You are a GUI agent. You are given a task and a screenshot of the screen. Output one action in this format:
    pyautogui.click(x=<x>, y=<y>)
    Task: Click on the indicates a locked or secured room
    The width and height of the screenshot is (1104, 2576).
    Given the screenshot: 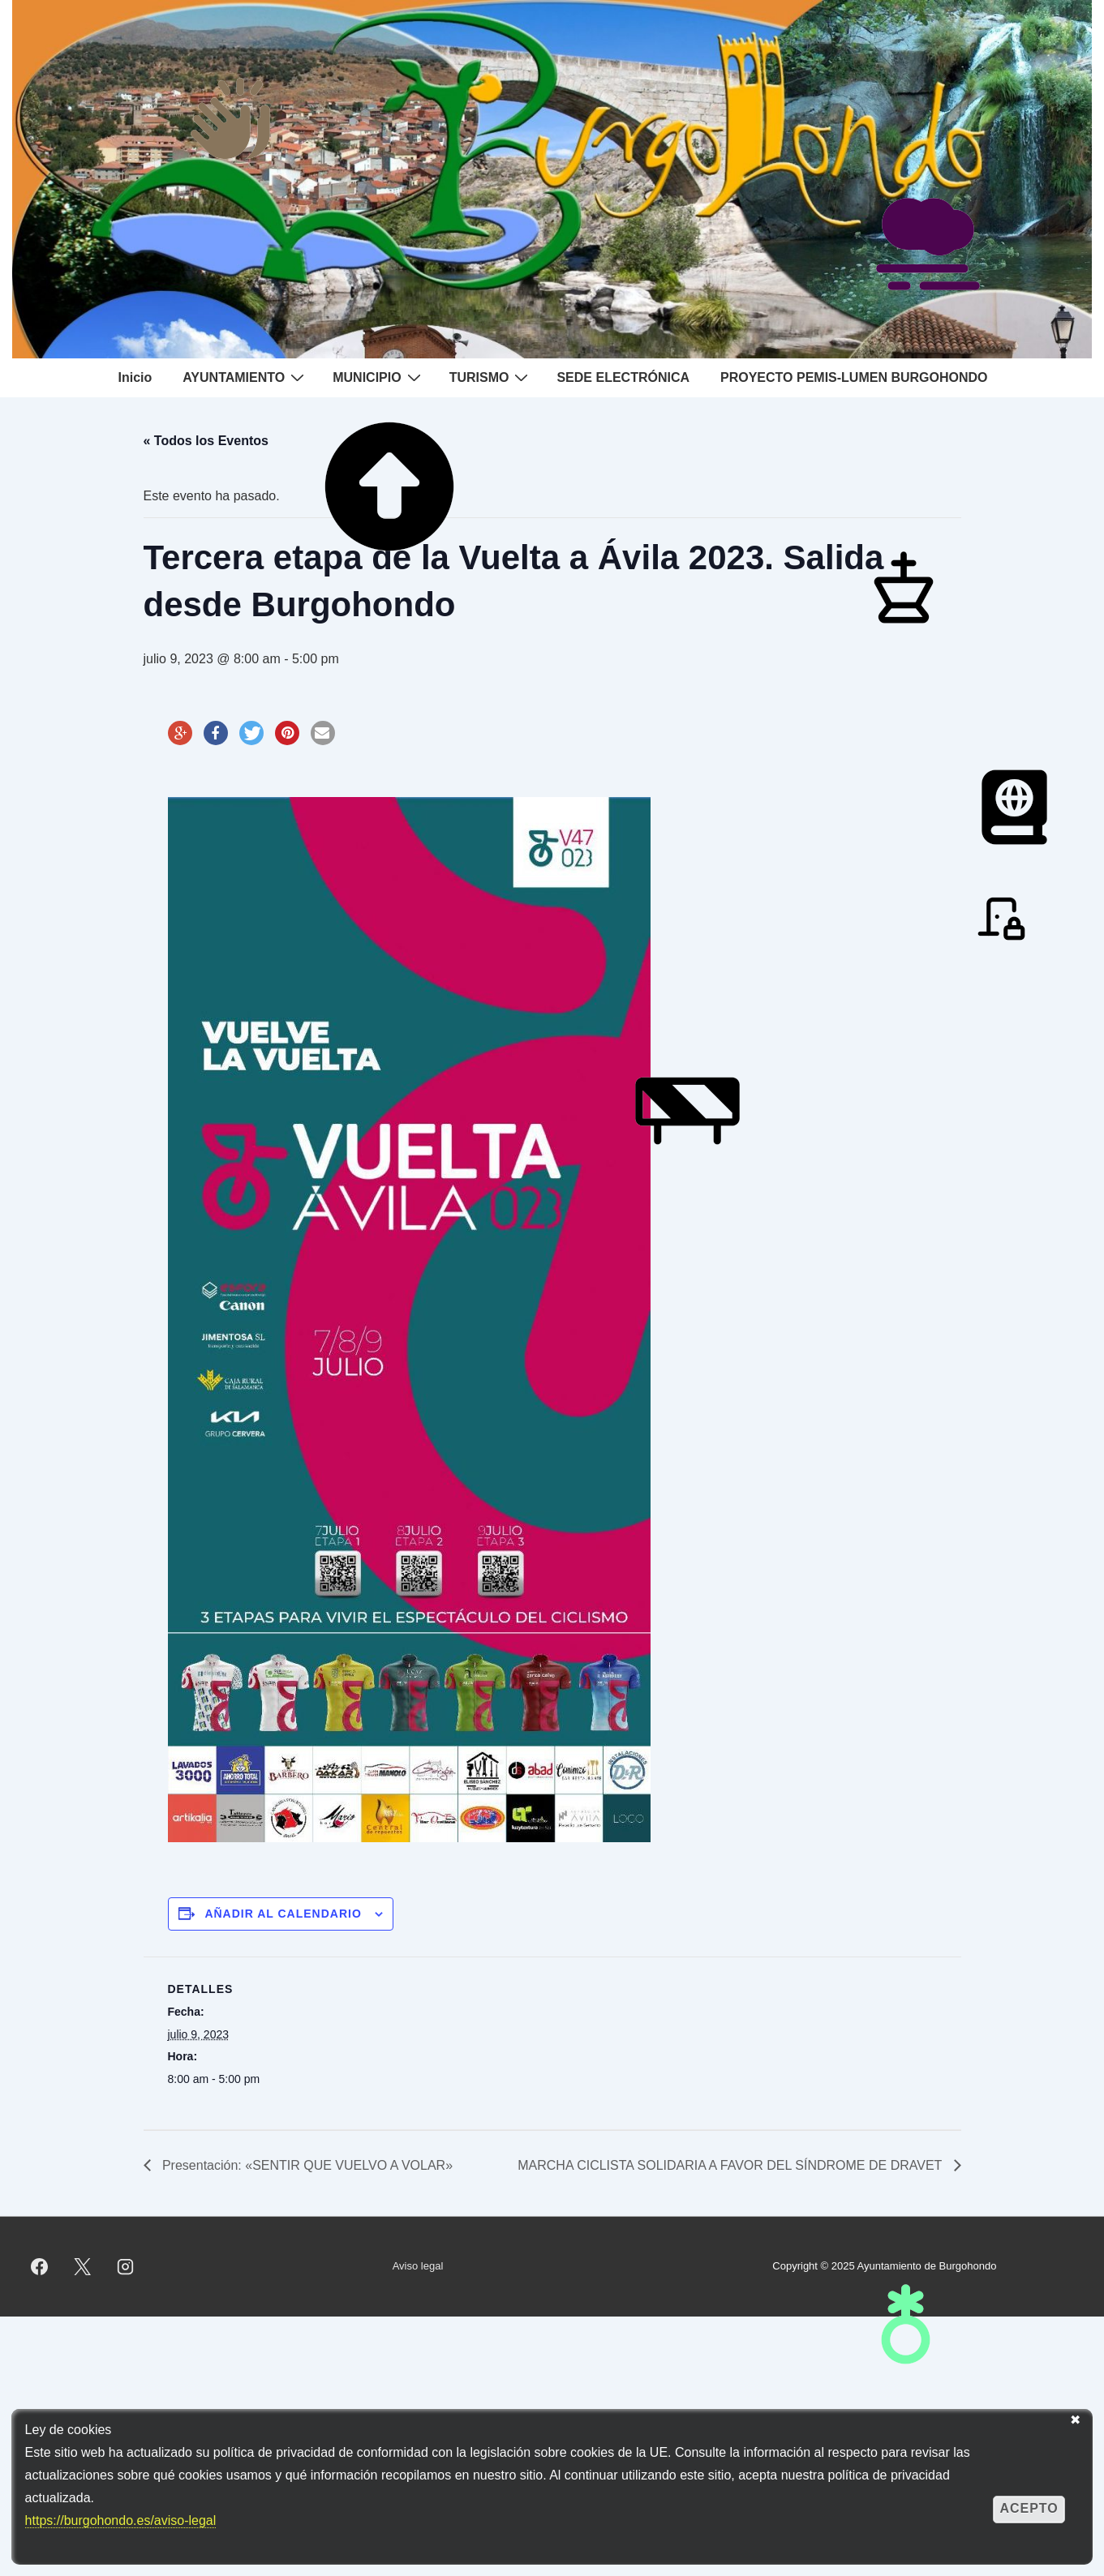 What is the action you would take?
    pyautogui.click(x=1001, y=916)
    